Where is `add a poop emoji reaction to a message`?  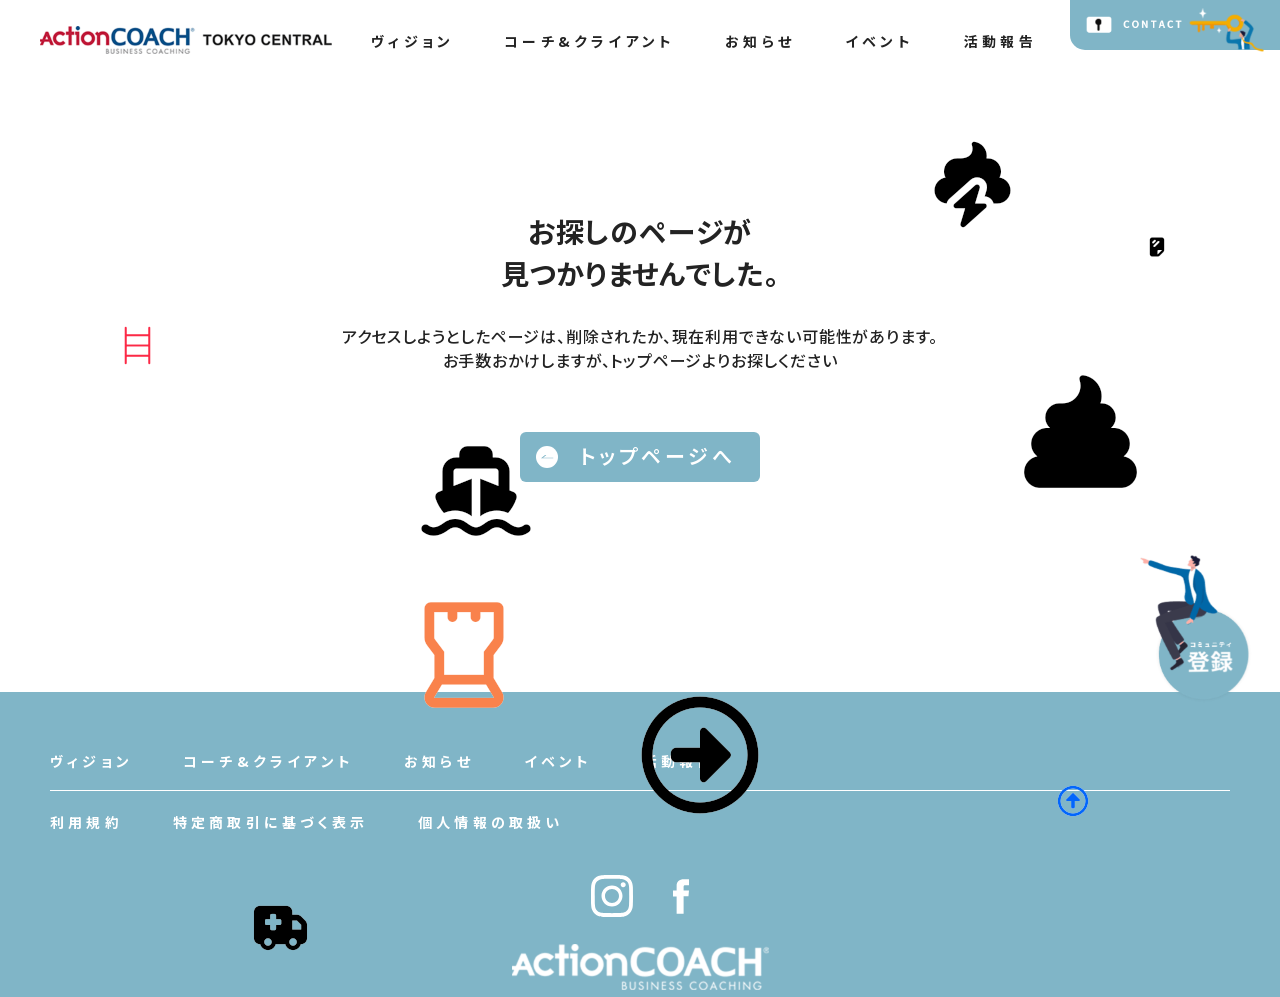
add a poop emoji reaction to a message is located at coordinates (1080, 431).